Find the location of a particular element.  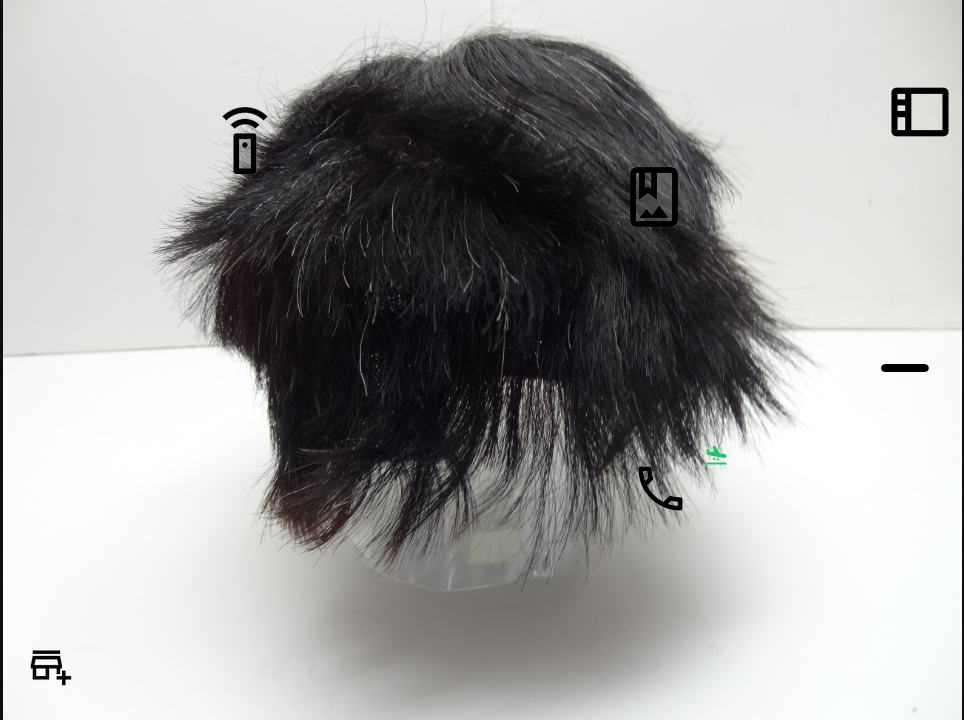

minimize the current window is located at coordinates (905, 336).